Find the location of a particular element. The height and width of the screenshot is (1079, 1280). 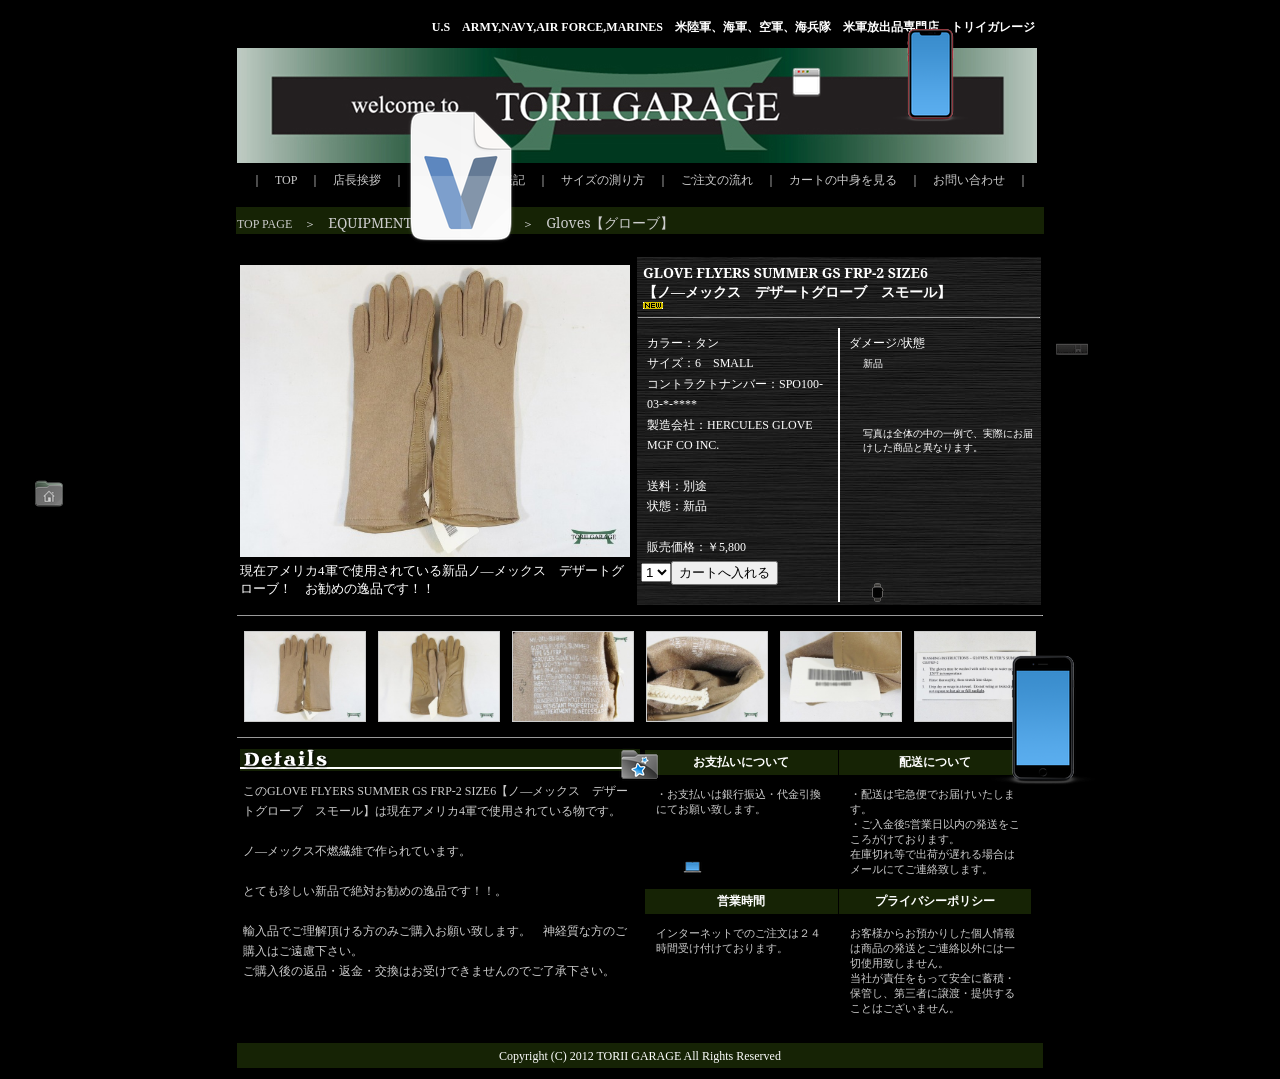

indicates a connected iPhone device is located at coordinates (1043, 720).